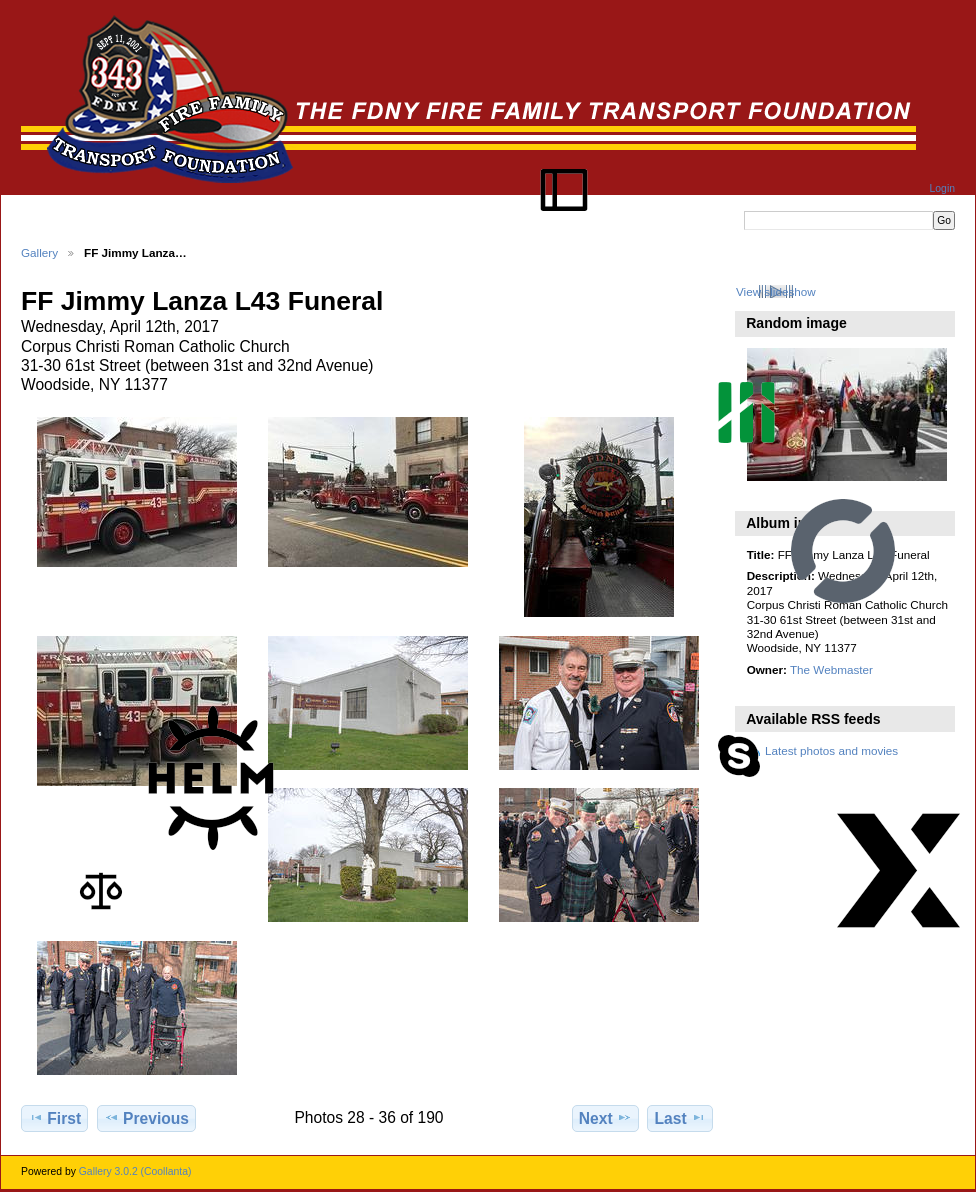 This screenshot has width=976, height=1192. Describe the element at coordinates (101, 892) in the screenshot. I see `access legal or terms of service information` at that location.